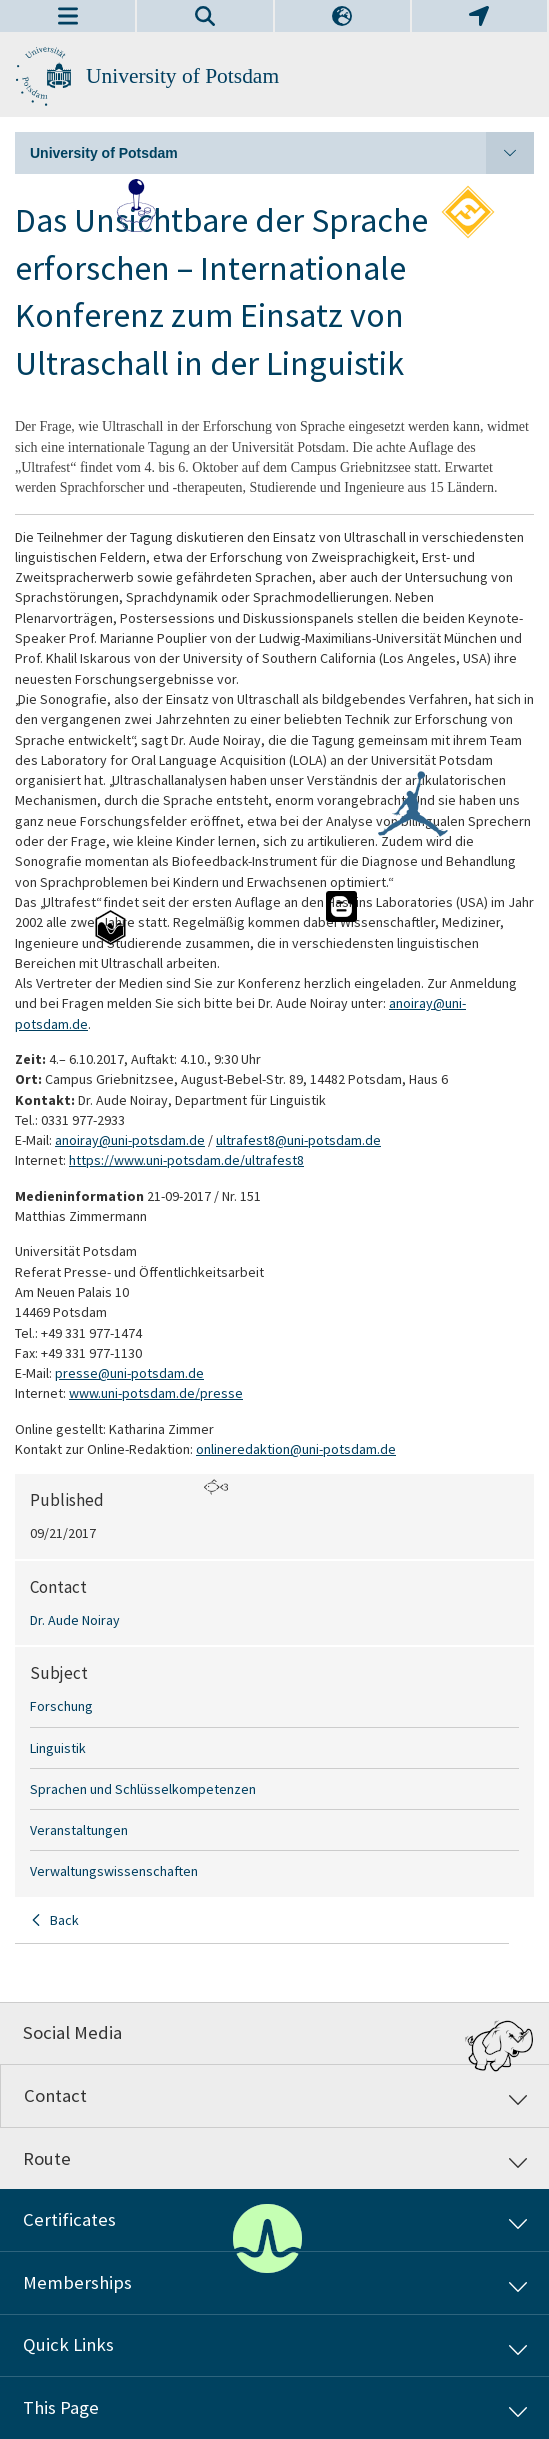  Describe the element at coordinates (468, 212) in the screenshot. I see `fantasy flight games logo` at that location.